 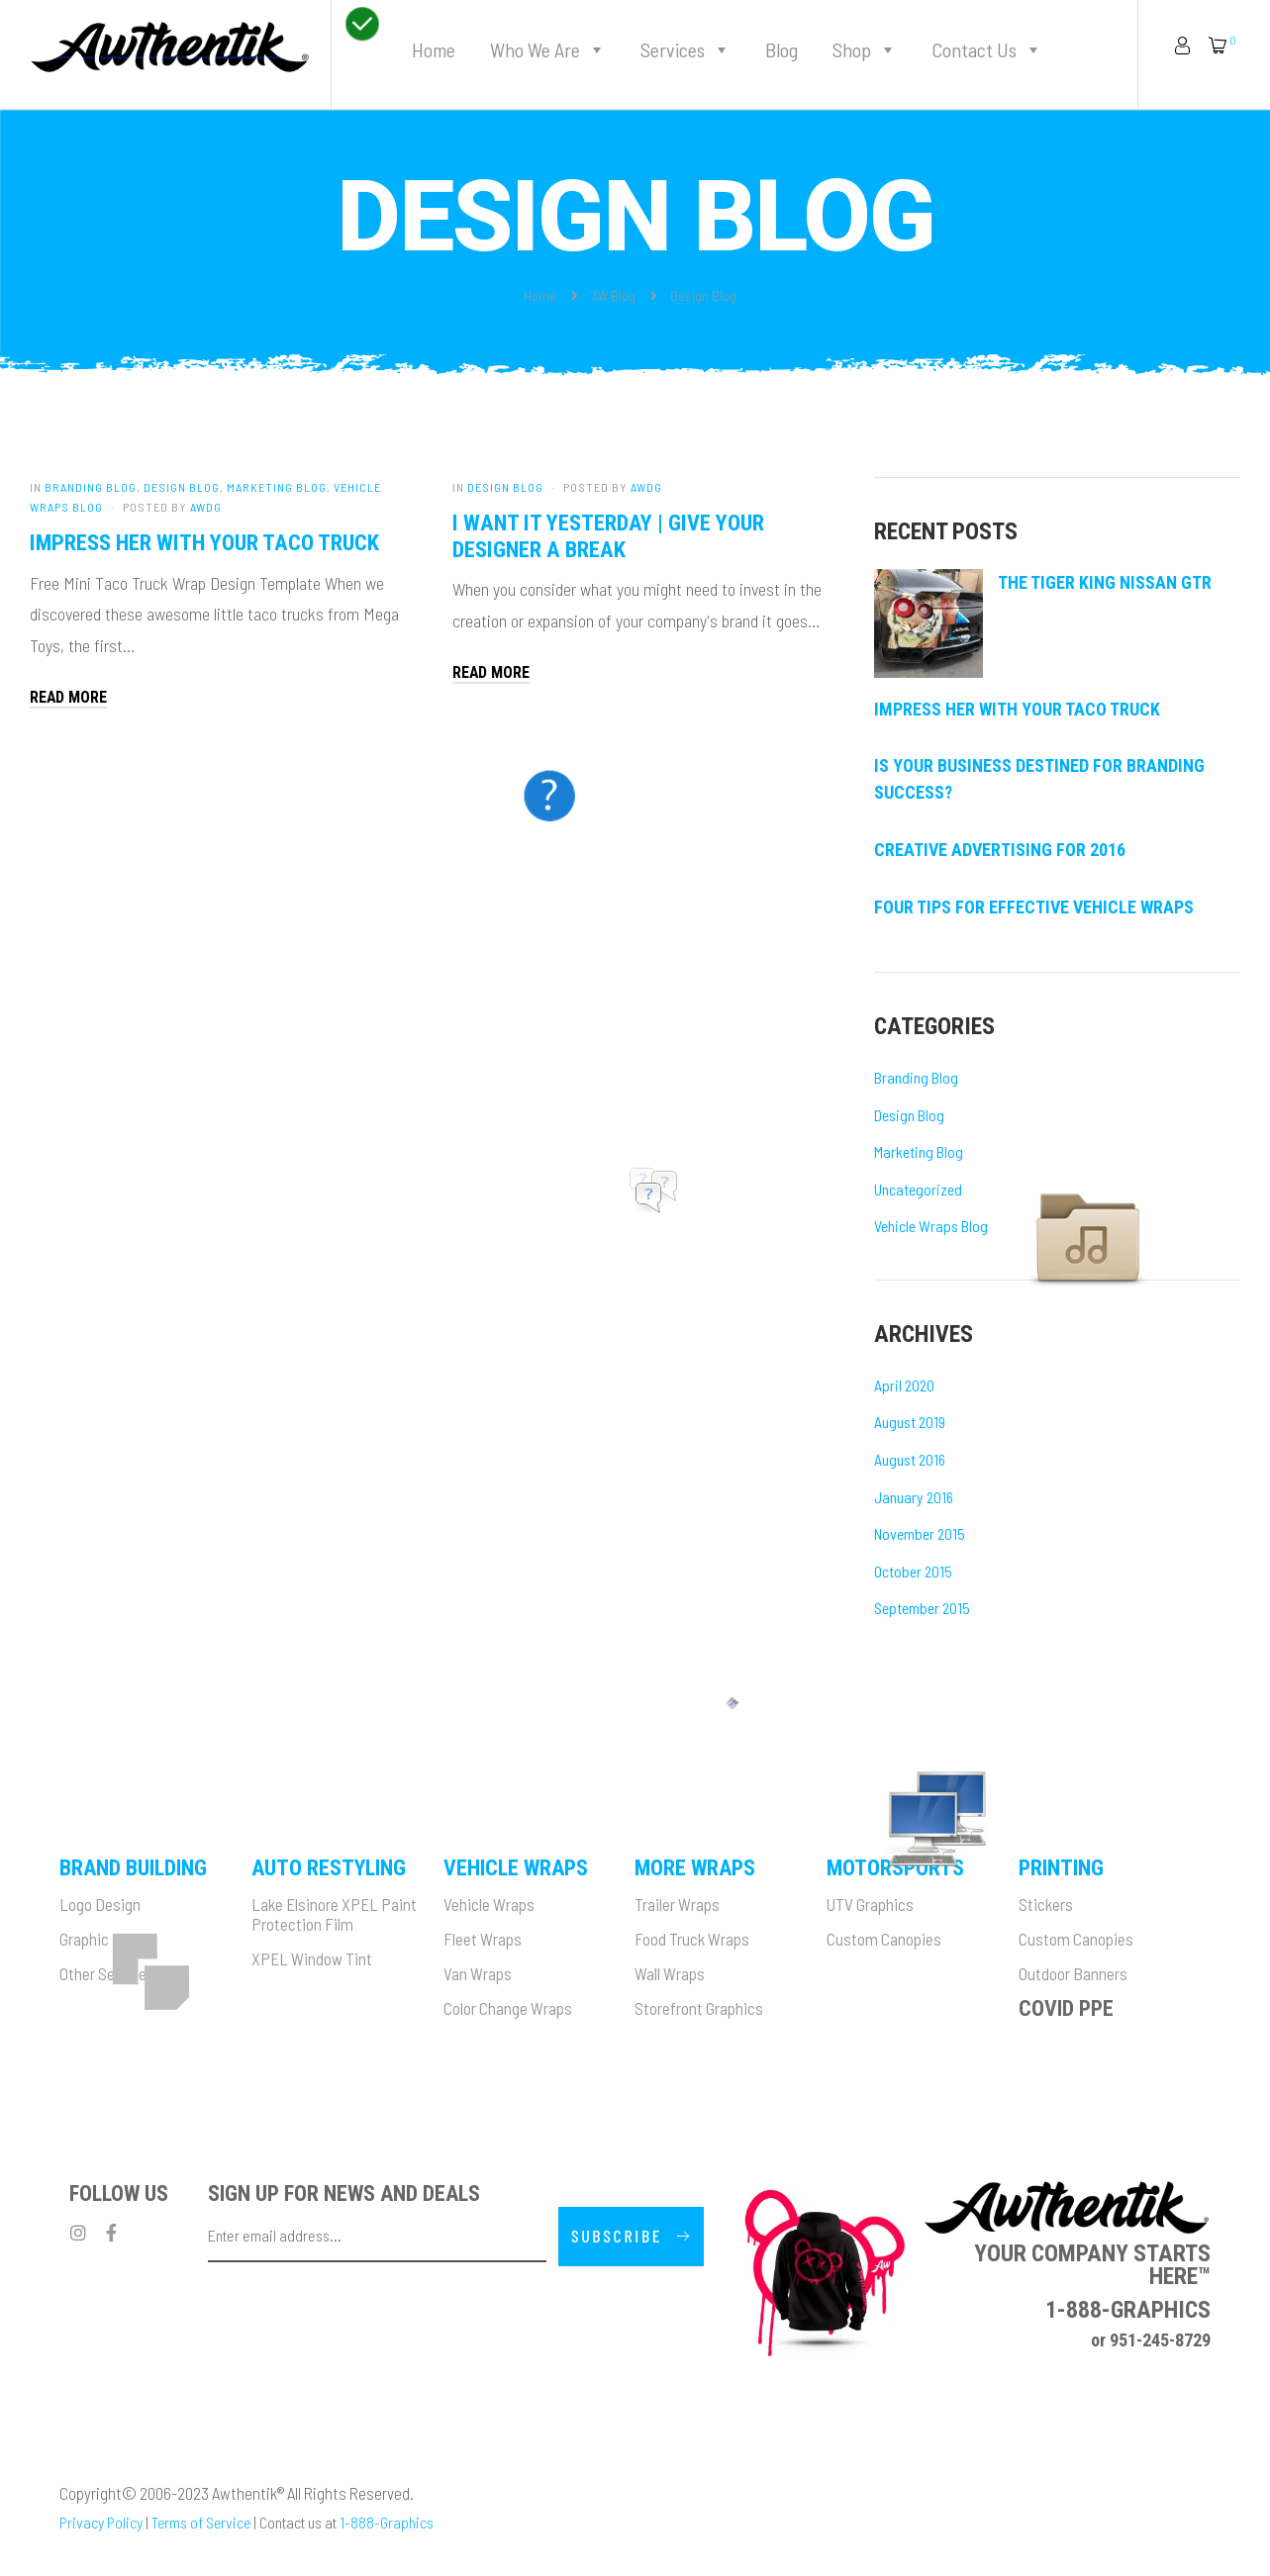 What do you see at coordinates (362, 24) in the screenshot?
I see `indicates file is synced and shared successfully` at bounding box center [362, 24].